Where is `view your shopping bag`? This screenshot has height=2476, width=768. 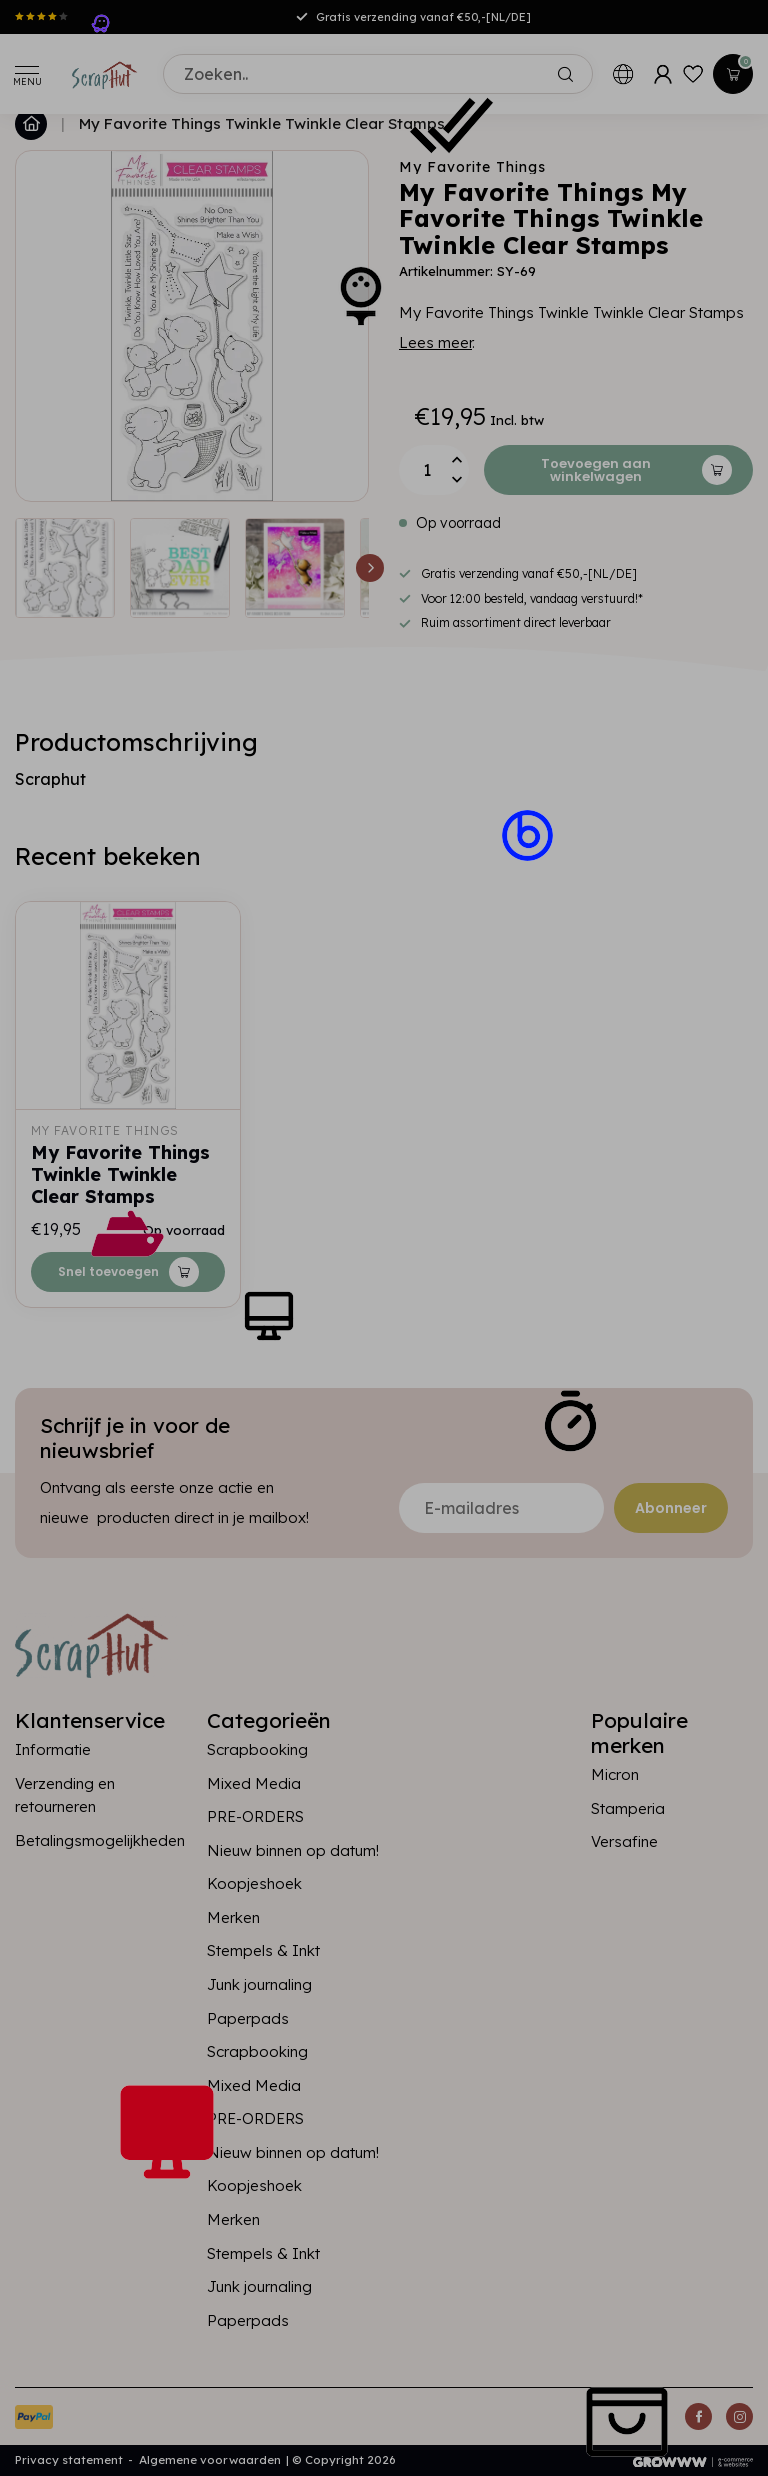 view your shopping bag is located at coordinates (627, 2422).